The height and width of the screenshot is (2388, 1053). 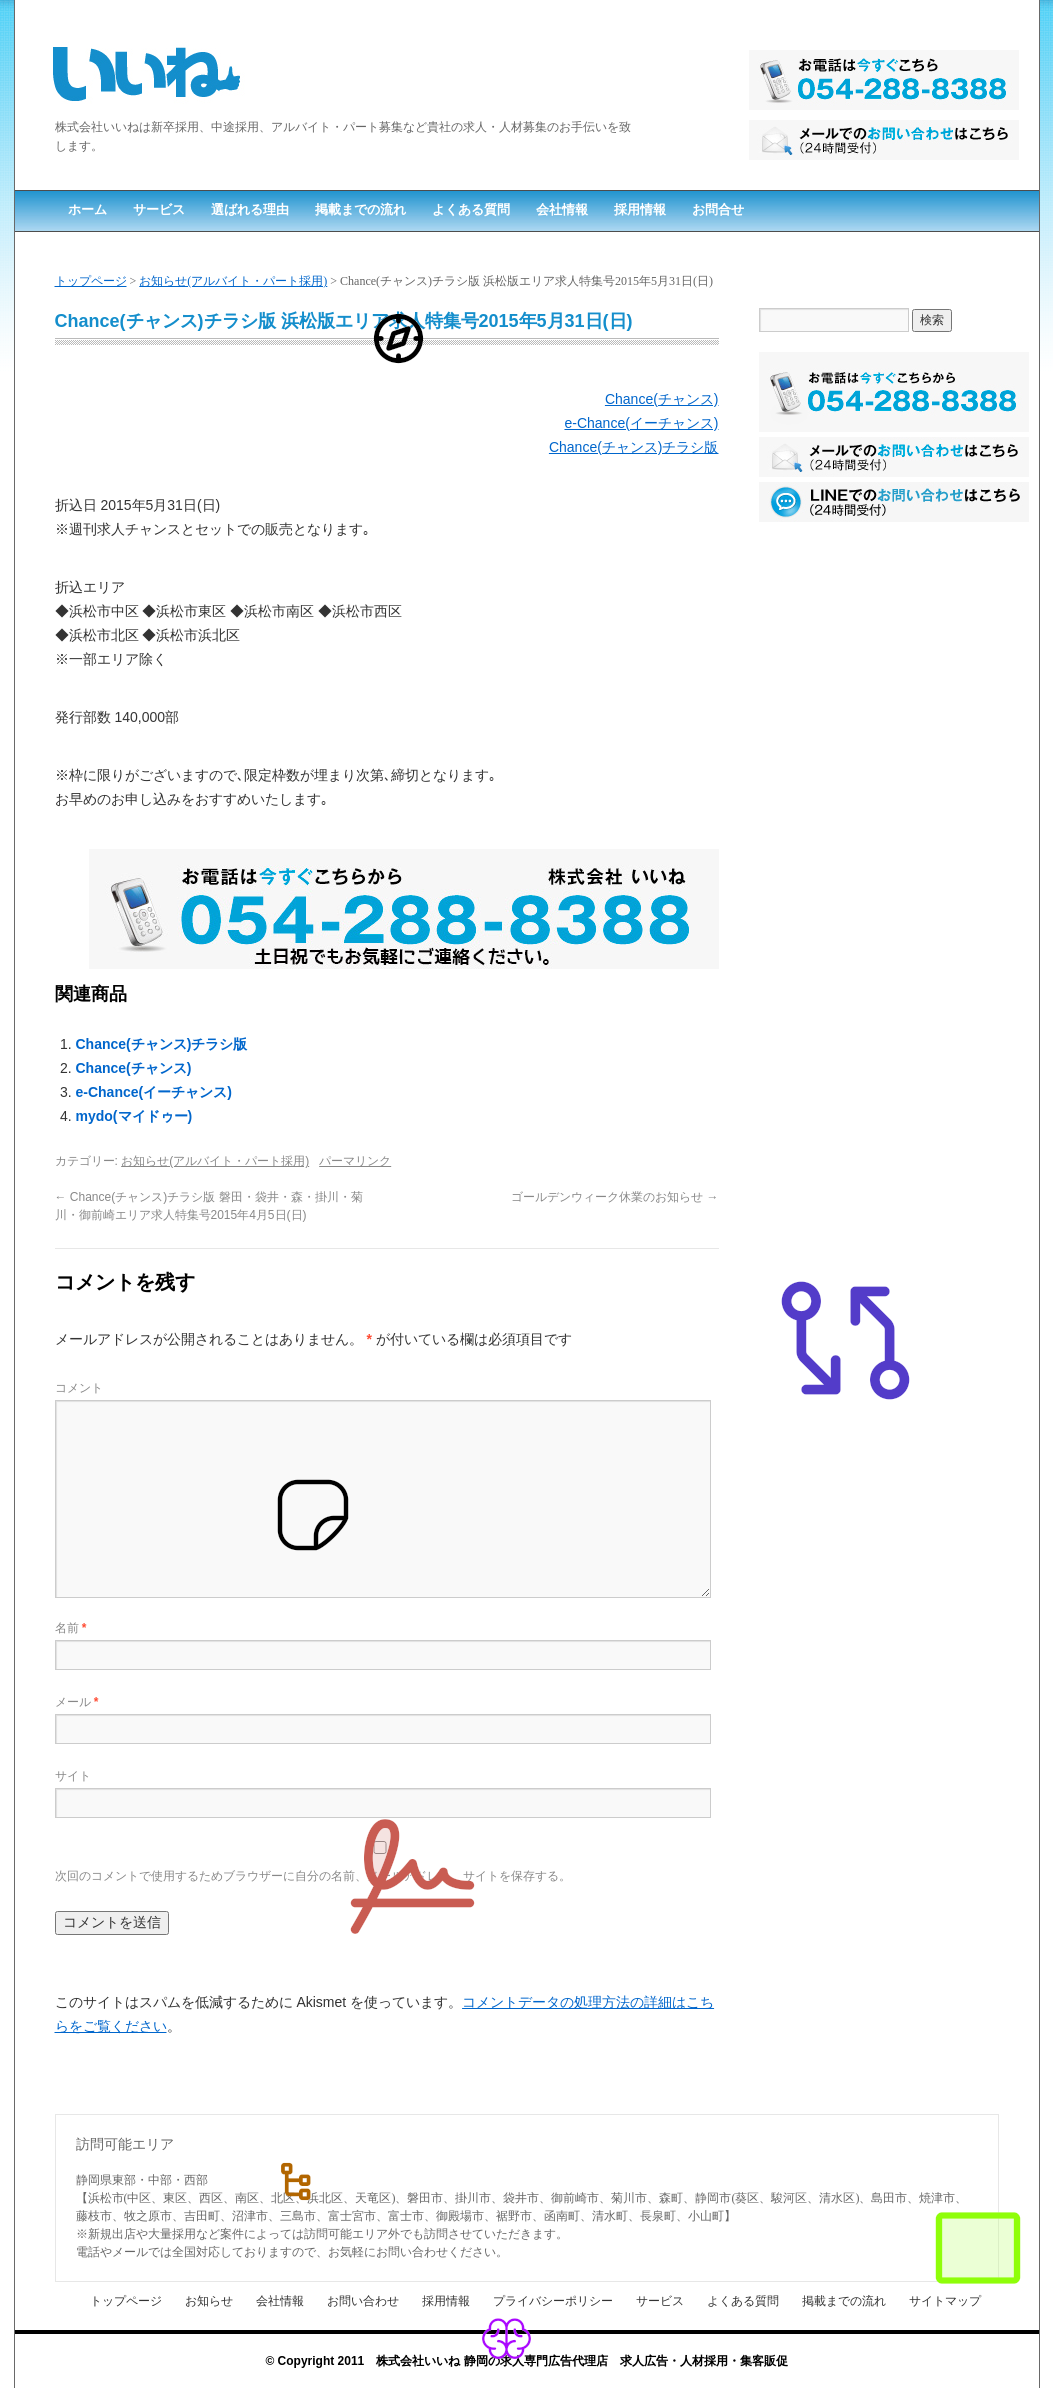 What do you see at coordinates (294, 2181) in the screenshot?
I see `view hierarchical file or folder structure` at bounding box center [294, 2181].